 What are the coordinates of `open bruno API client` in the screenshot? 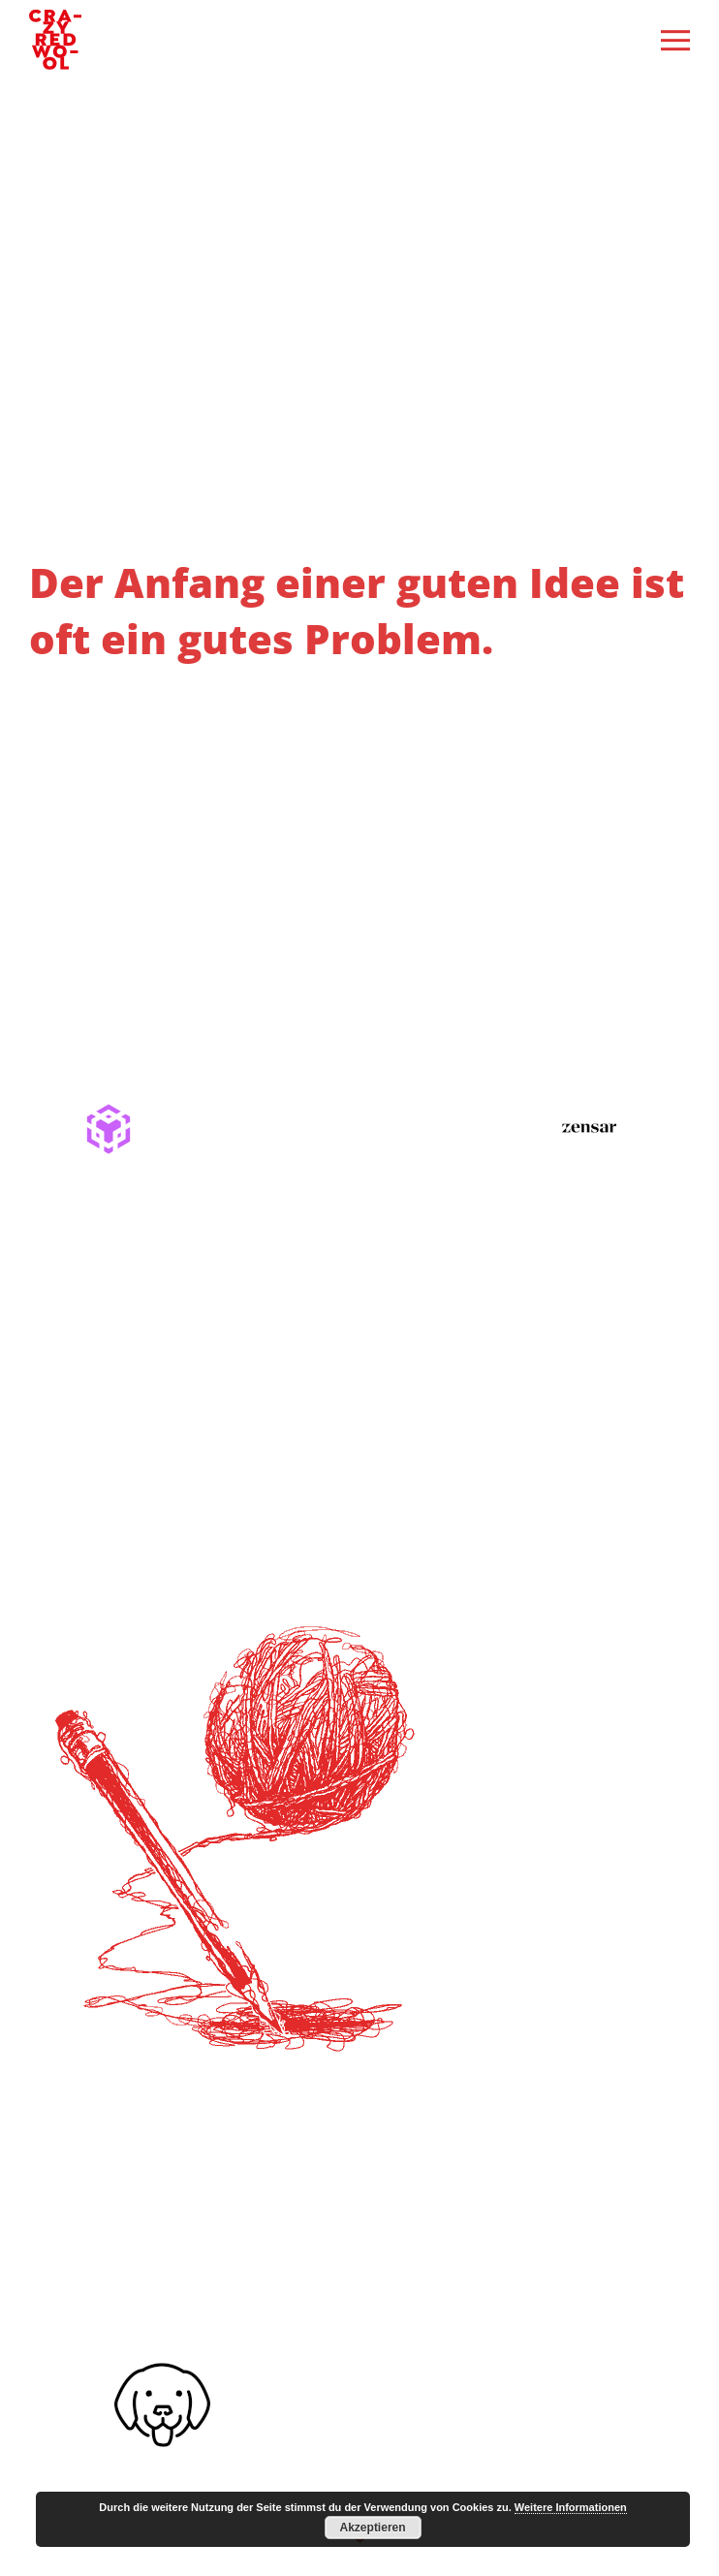 It's located at (162, 2404).